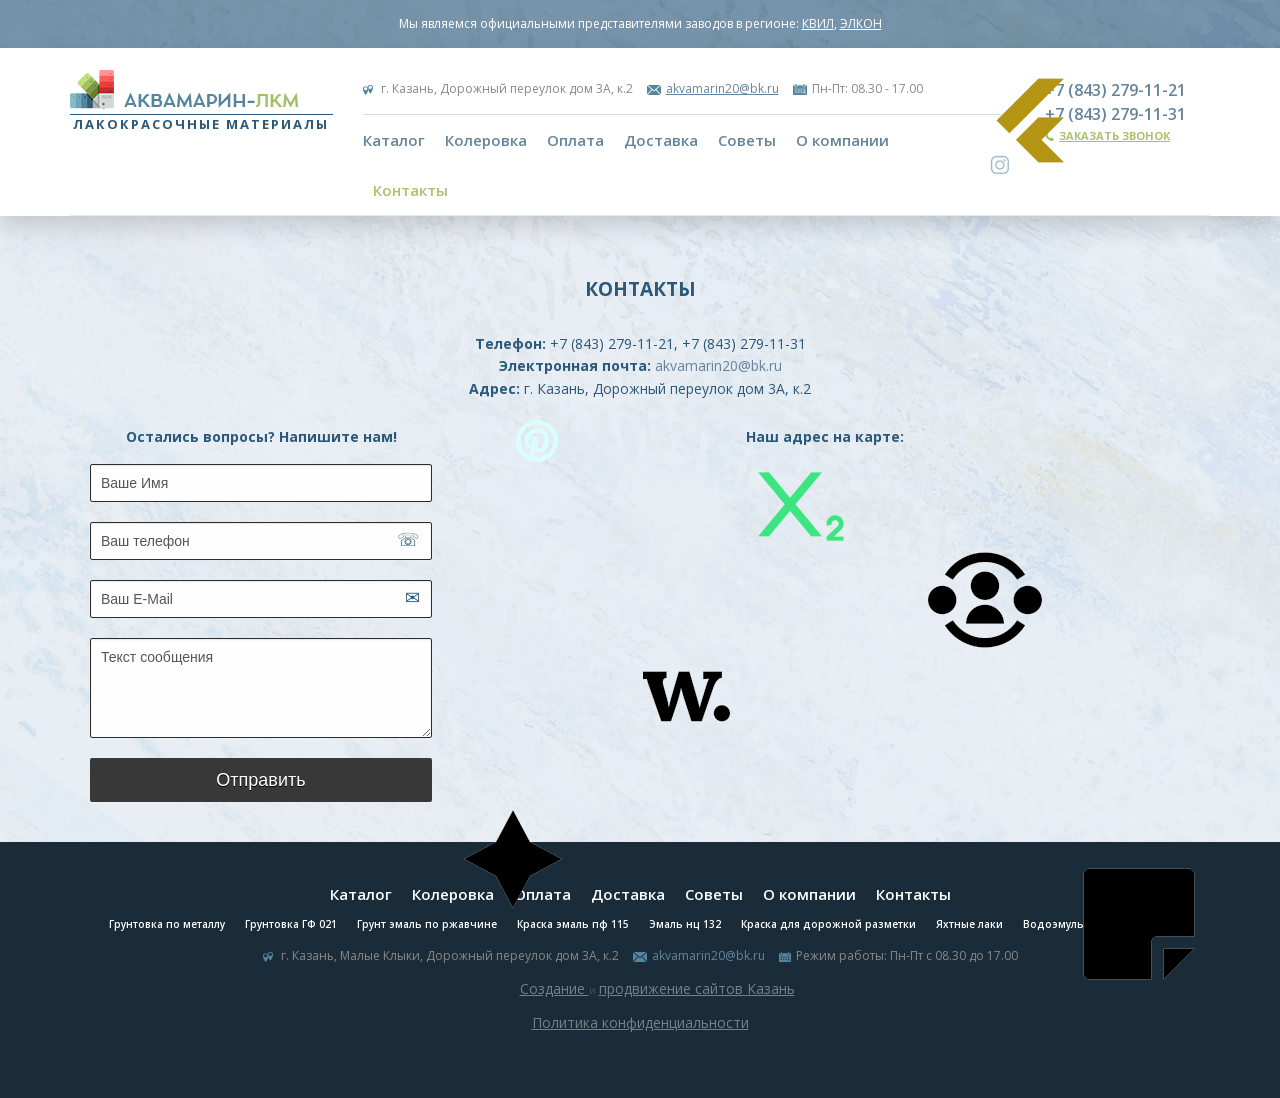  Describe the element at coordinates (1030, 120) in the screenshot. I see `flutter framework logo` at that location.